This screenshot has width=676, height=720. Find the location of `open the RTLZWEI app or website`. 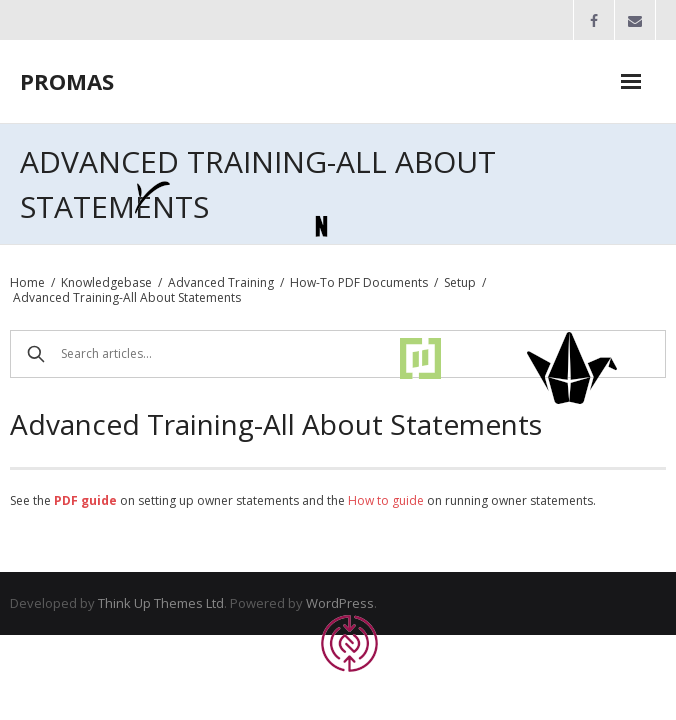

open the RTLZWEI app or website is located at coordinates (420, 358).